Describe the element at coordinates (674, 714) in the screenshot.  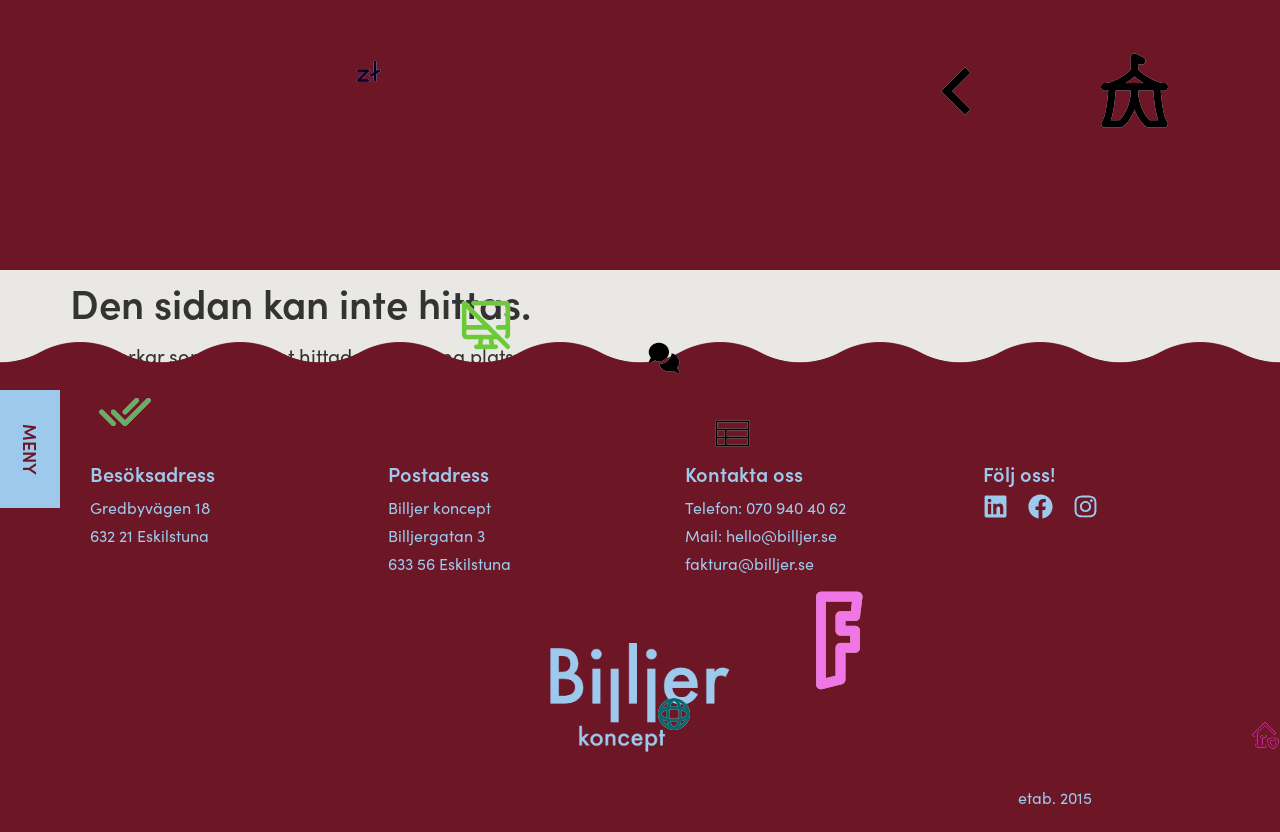
I see `view 360-degree panorama` at that location.